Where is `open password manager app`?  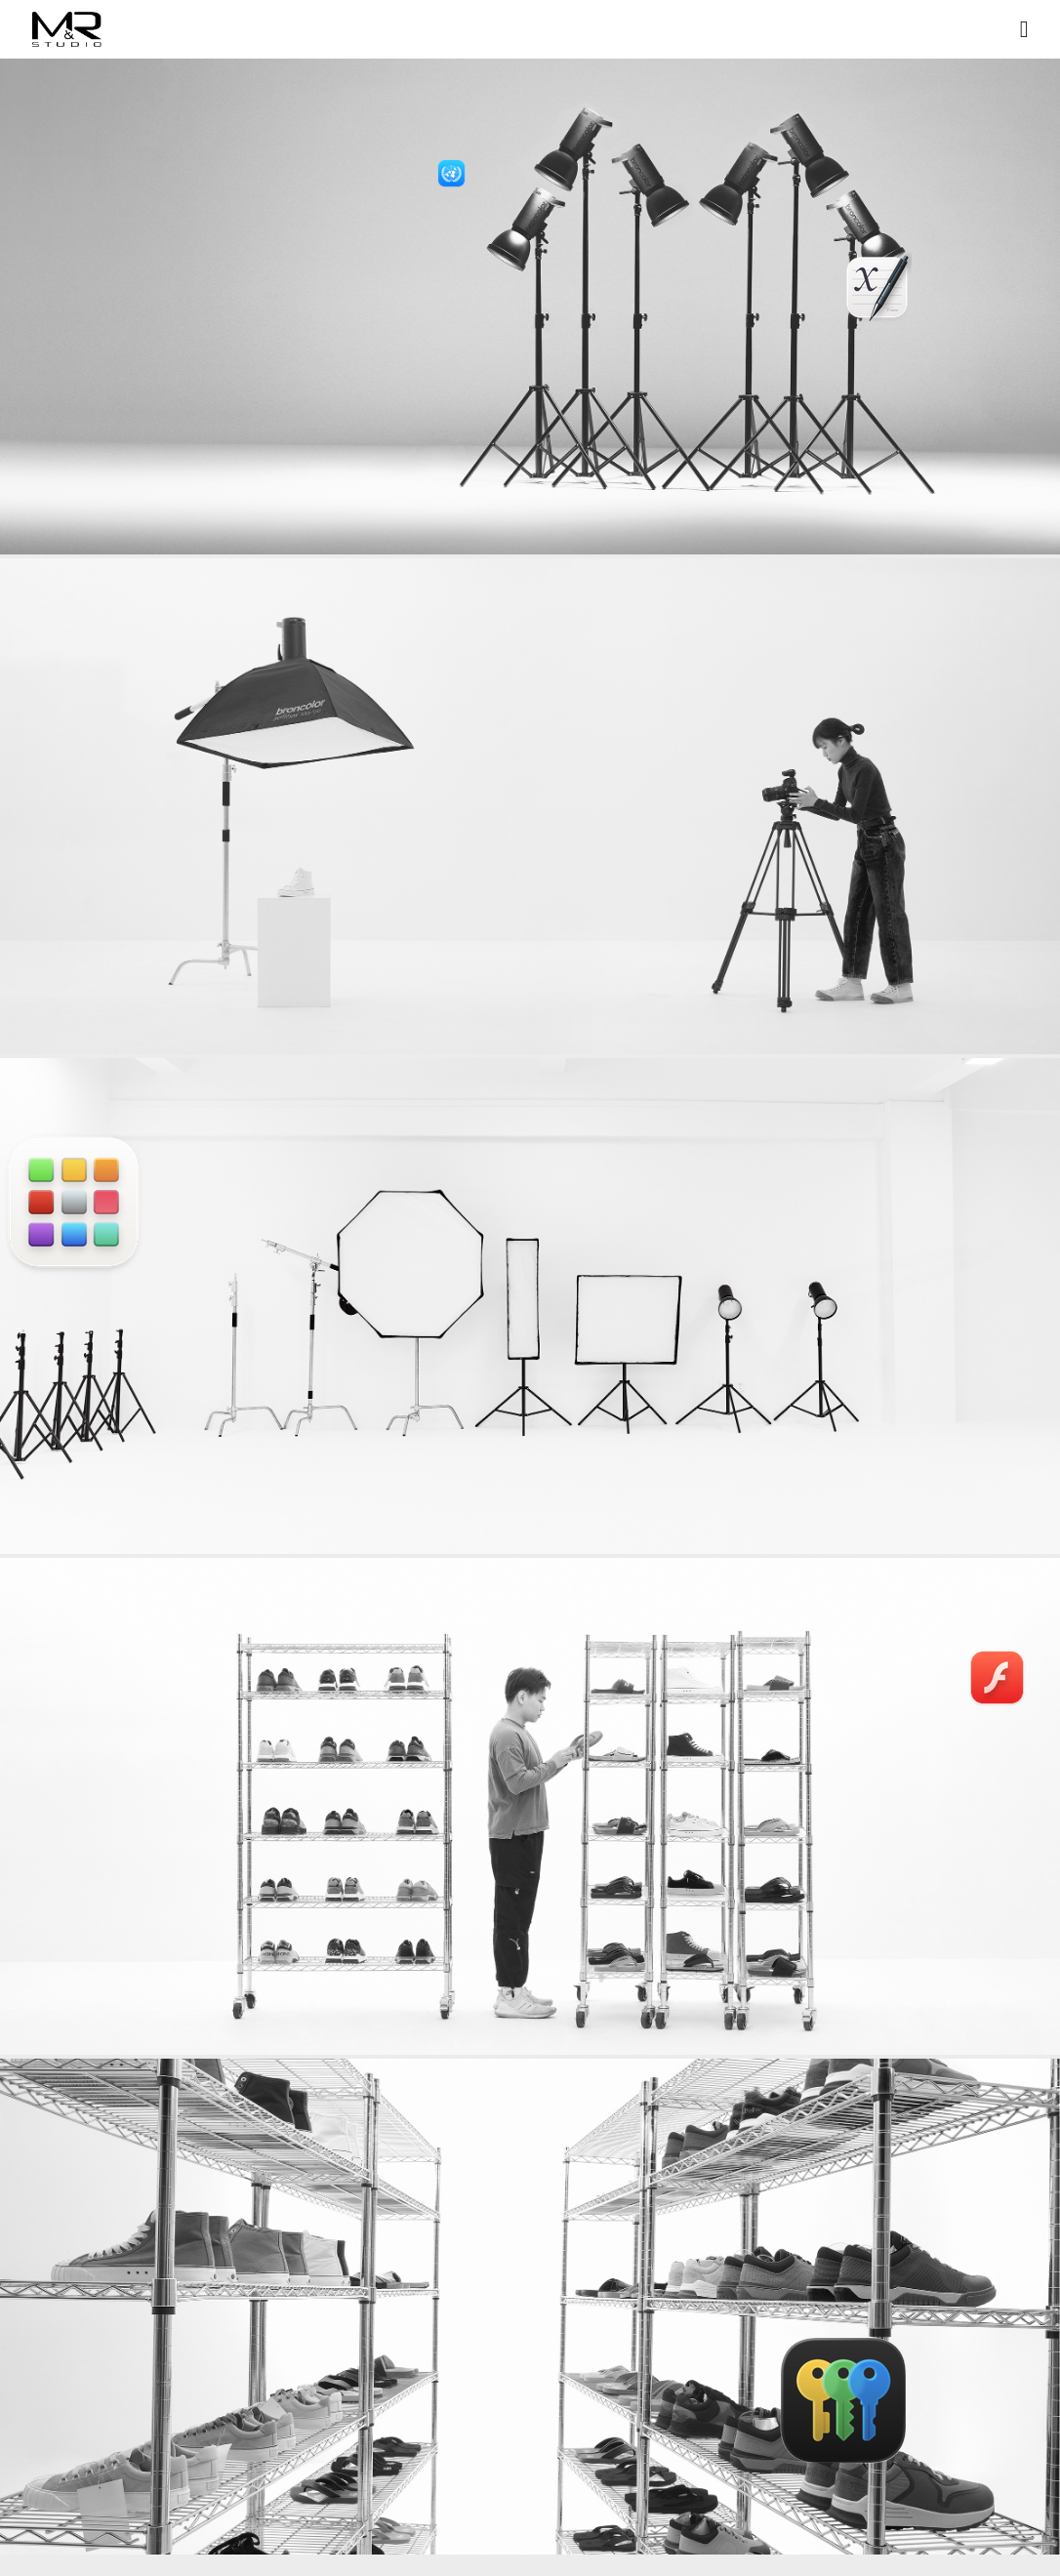 open password manager app is located at coordinates (843, 2400).